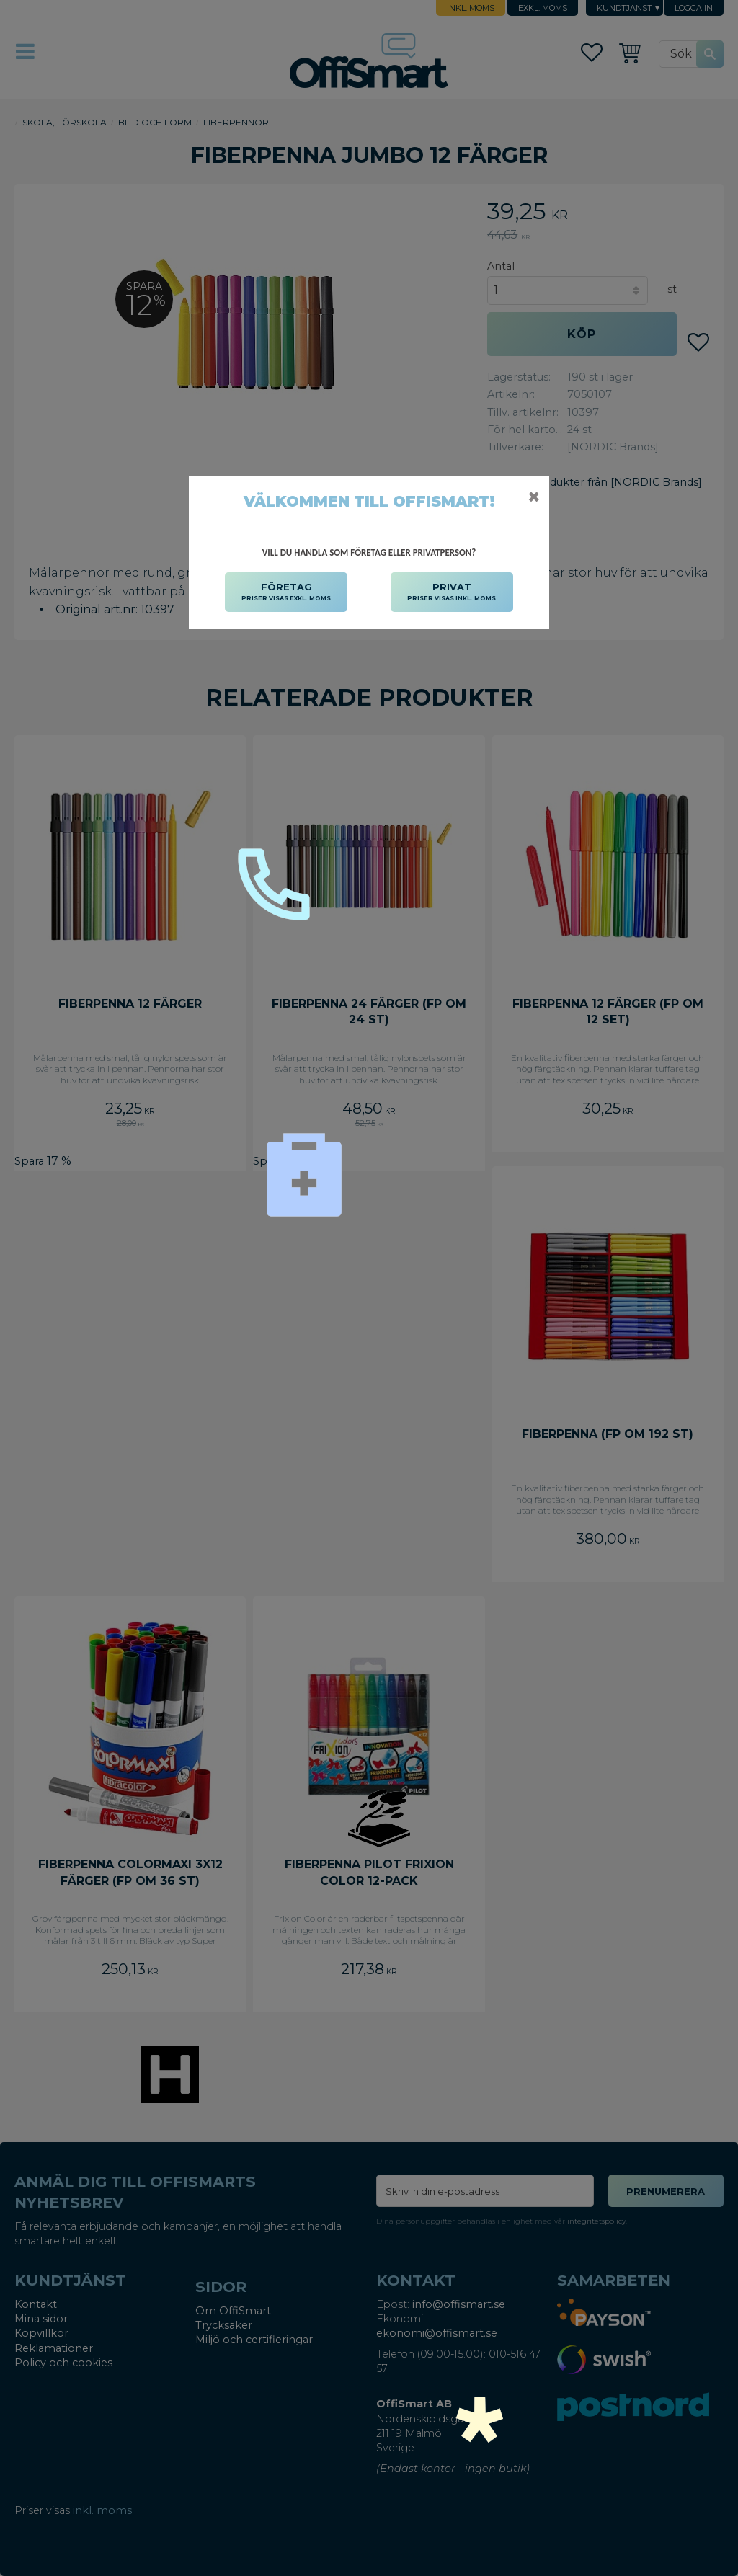  I want to click on make a phone call, so click(274, 884).